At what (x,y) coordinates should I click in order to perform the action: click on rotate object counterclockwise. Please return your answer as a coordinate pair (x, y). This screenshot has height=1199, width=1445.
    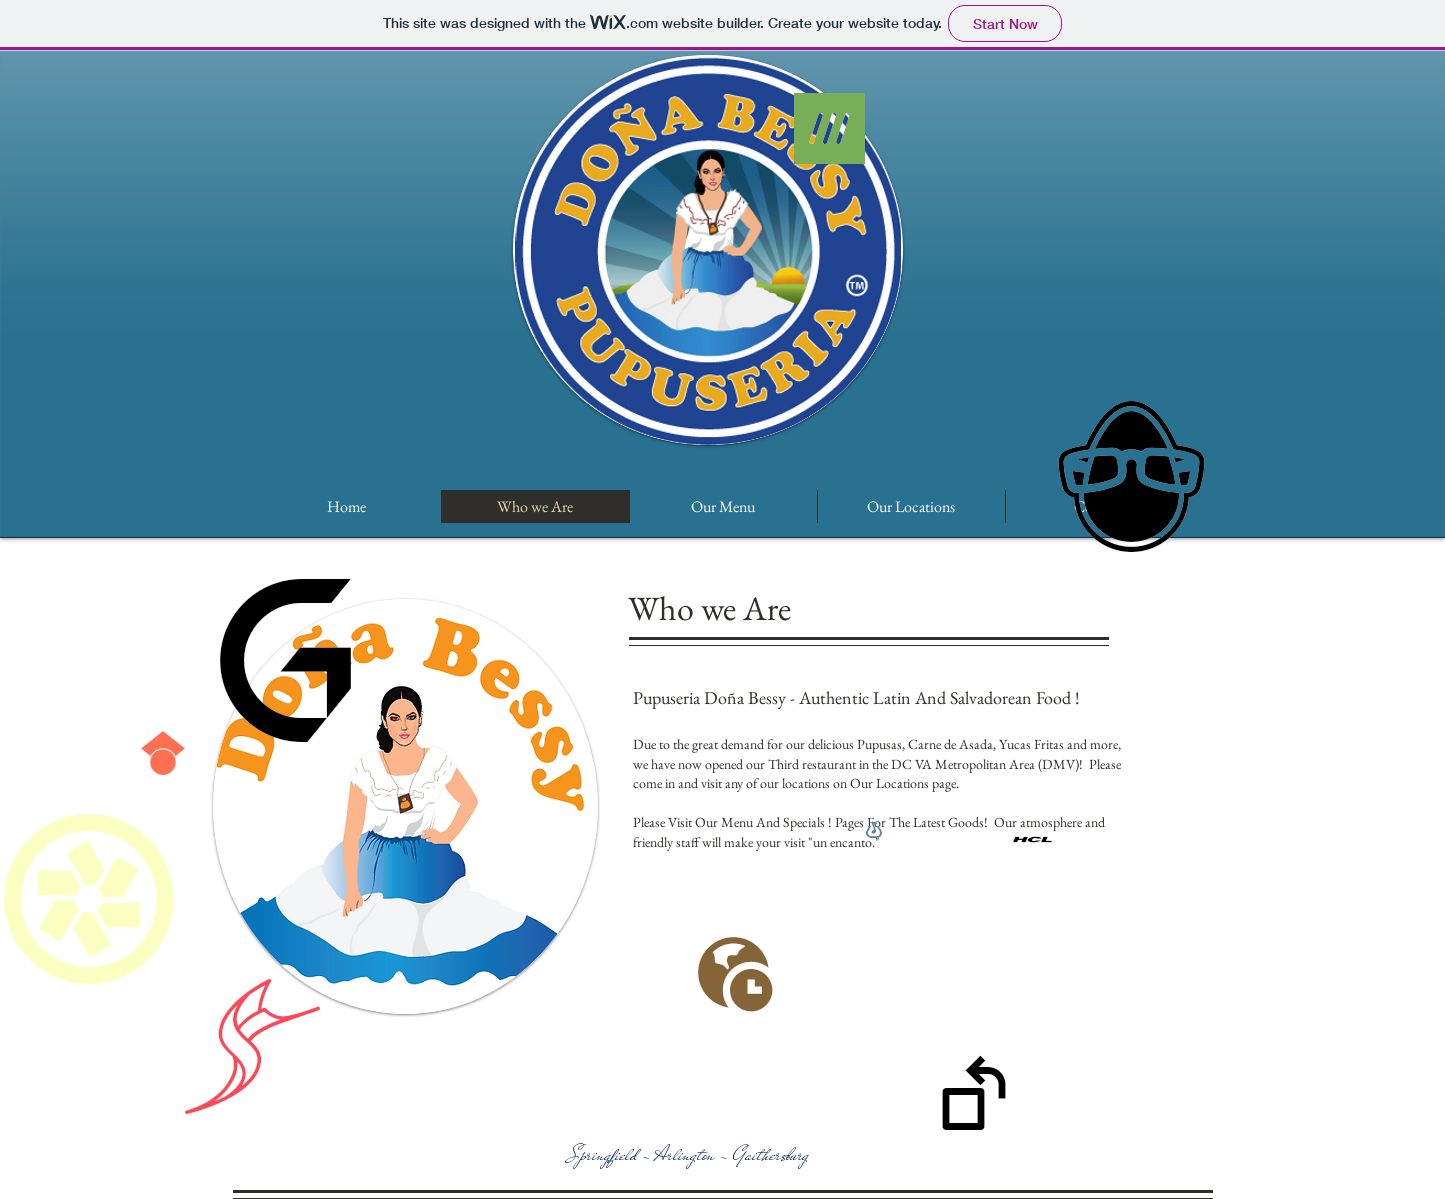
    Looking at the image, I should click on (974, 1095).